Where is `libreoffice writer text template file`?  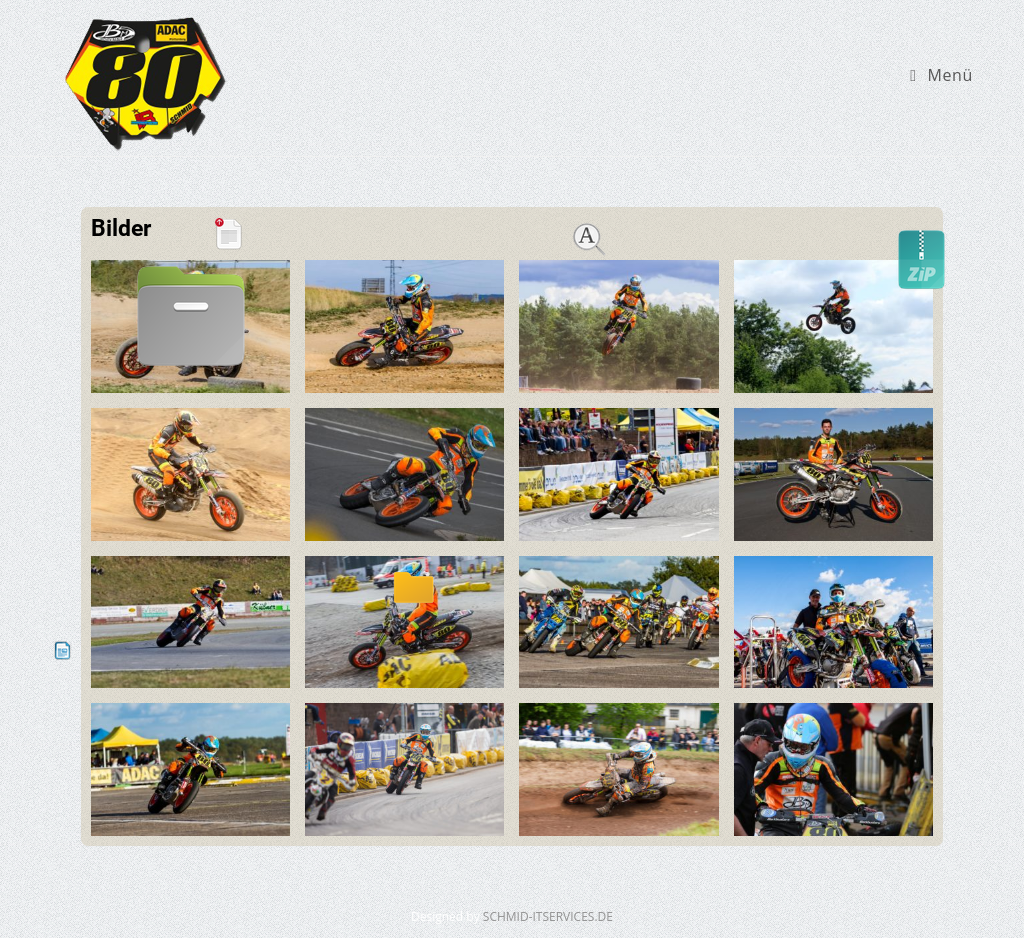
libreoffice writer text template file is located at coordinates (62, 650).